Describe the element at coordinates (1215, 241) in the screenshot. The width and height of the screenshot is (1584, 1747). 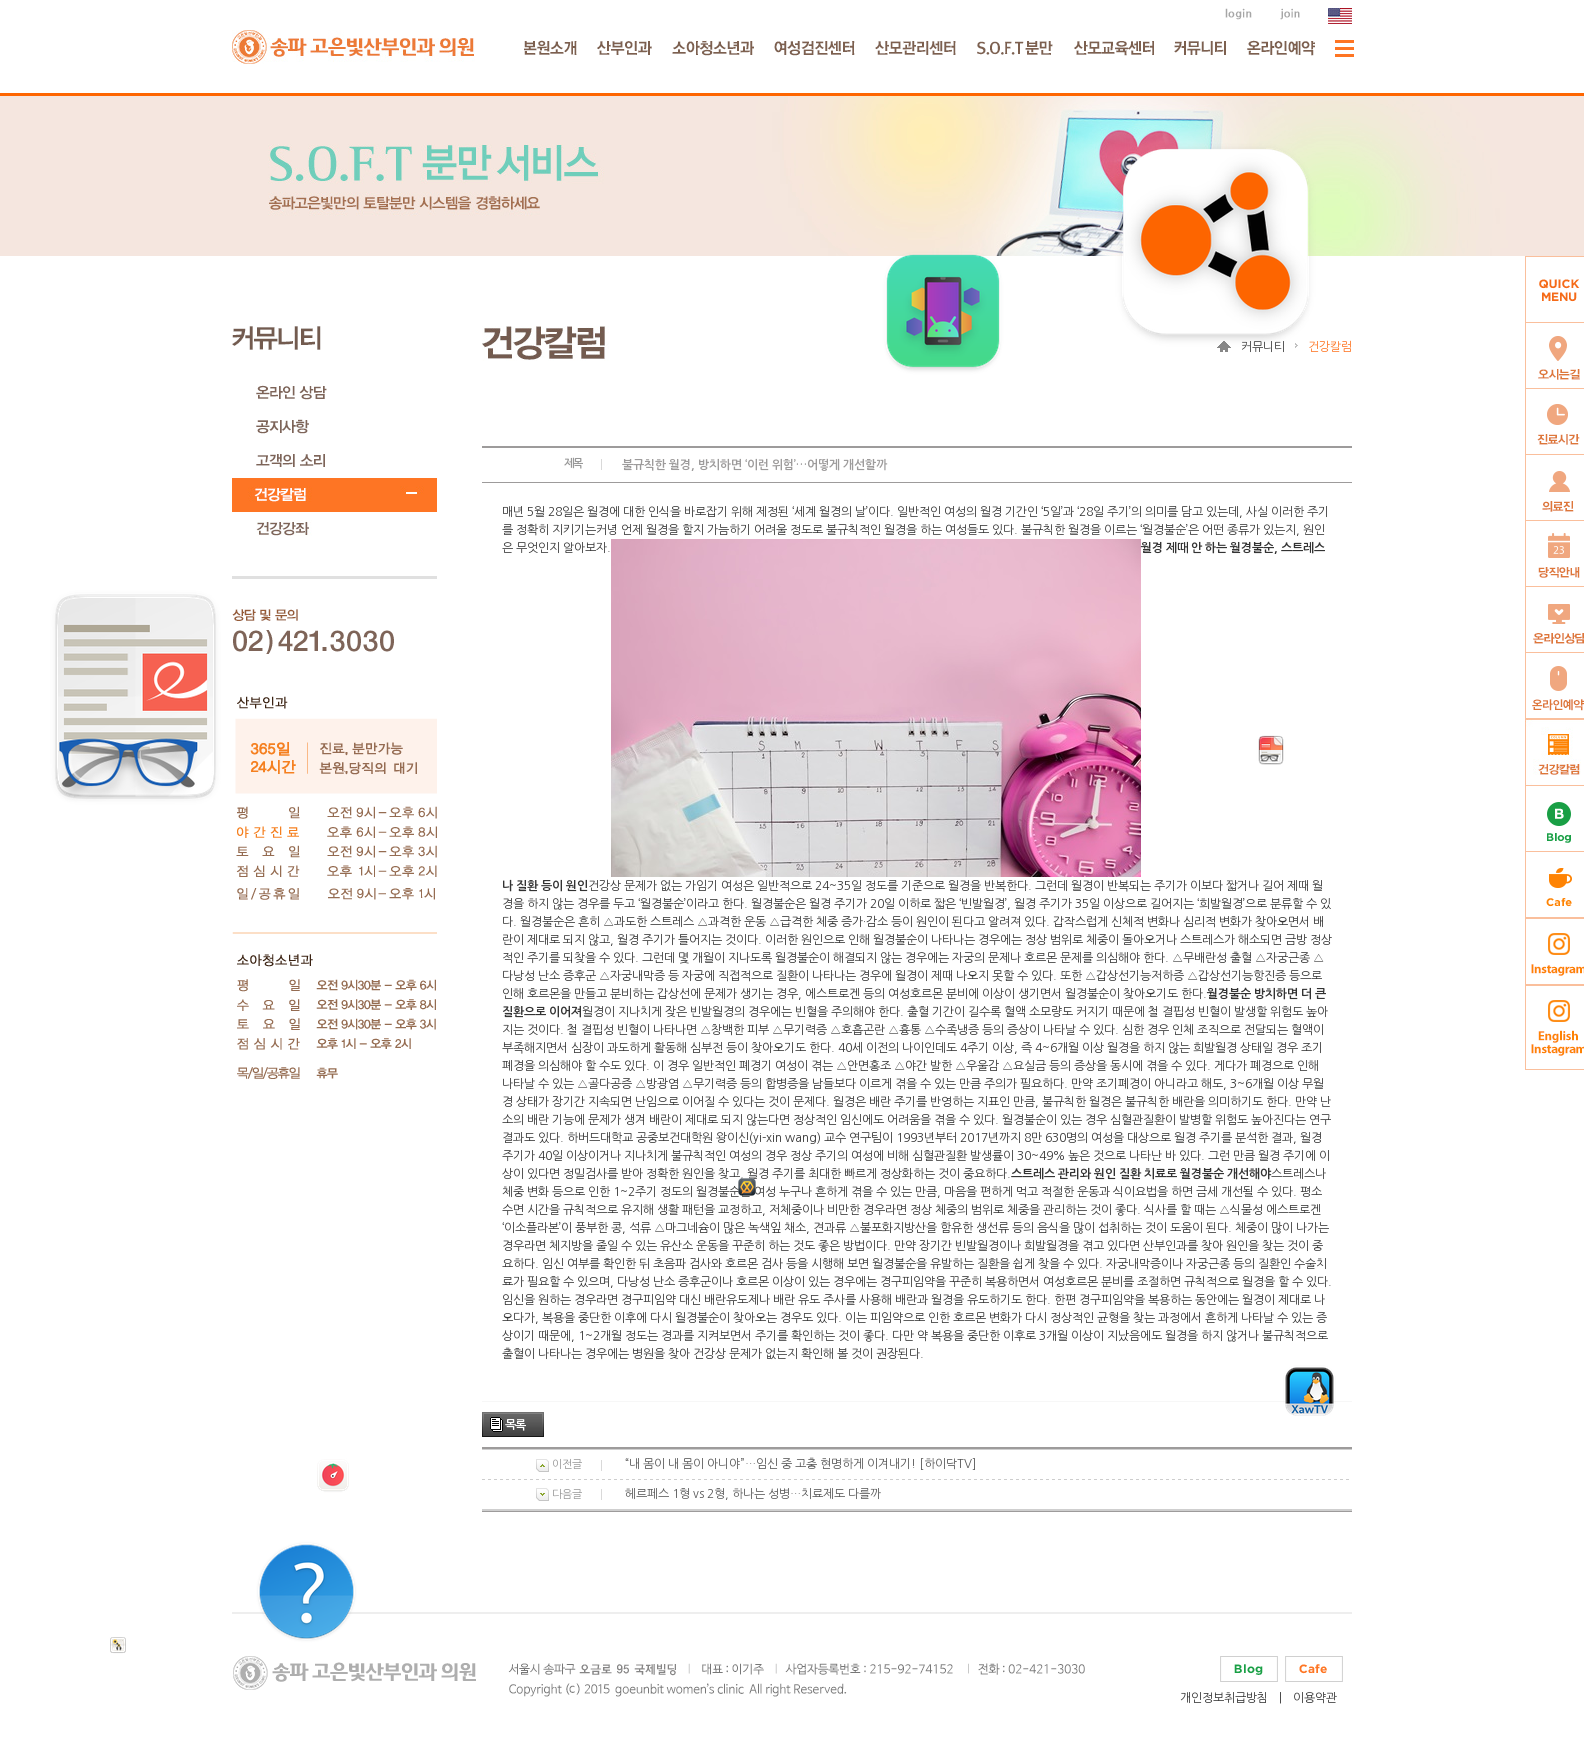
I see `launch BeamNG.drive vehicle simulation game` at that location.